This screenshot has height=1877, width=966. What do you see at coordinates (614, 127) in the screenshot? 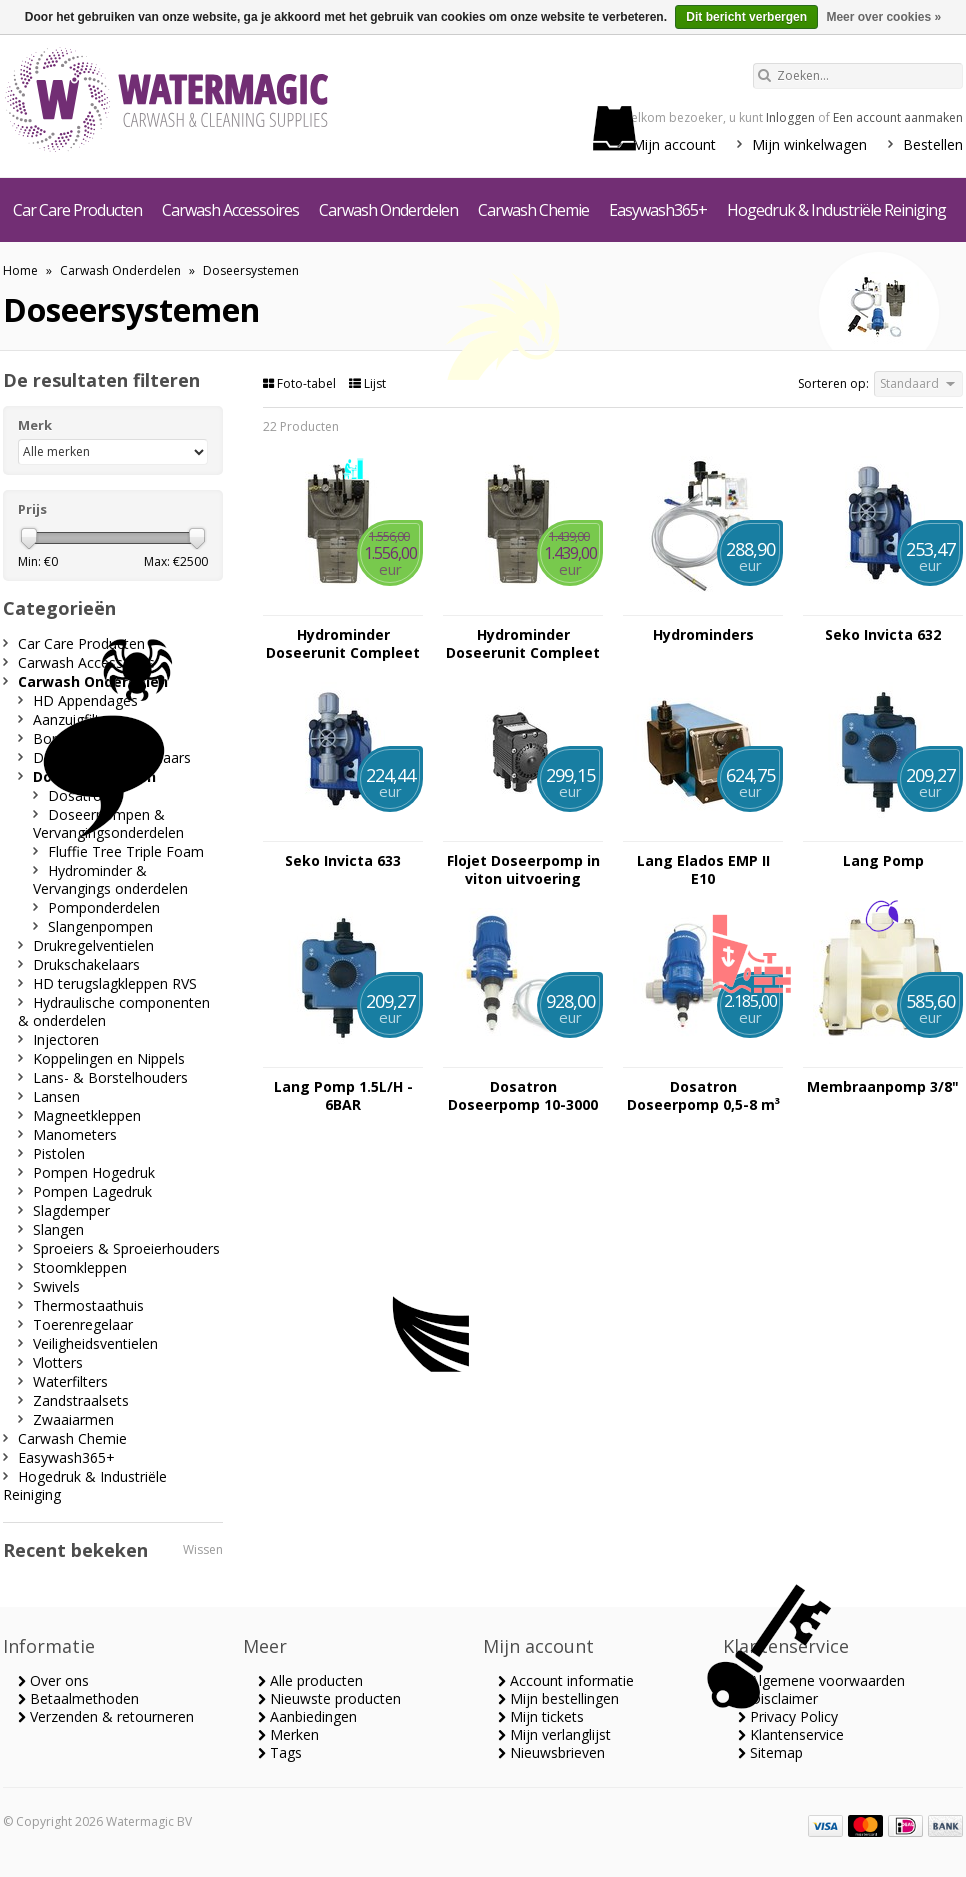
I see `access your inbox or document tray` at bounding box center [614, 127].